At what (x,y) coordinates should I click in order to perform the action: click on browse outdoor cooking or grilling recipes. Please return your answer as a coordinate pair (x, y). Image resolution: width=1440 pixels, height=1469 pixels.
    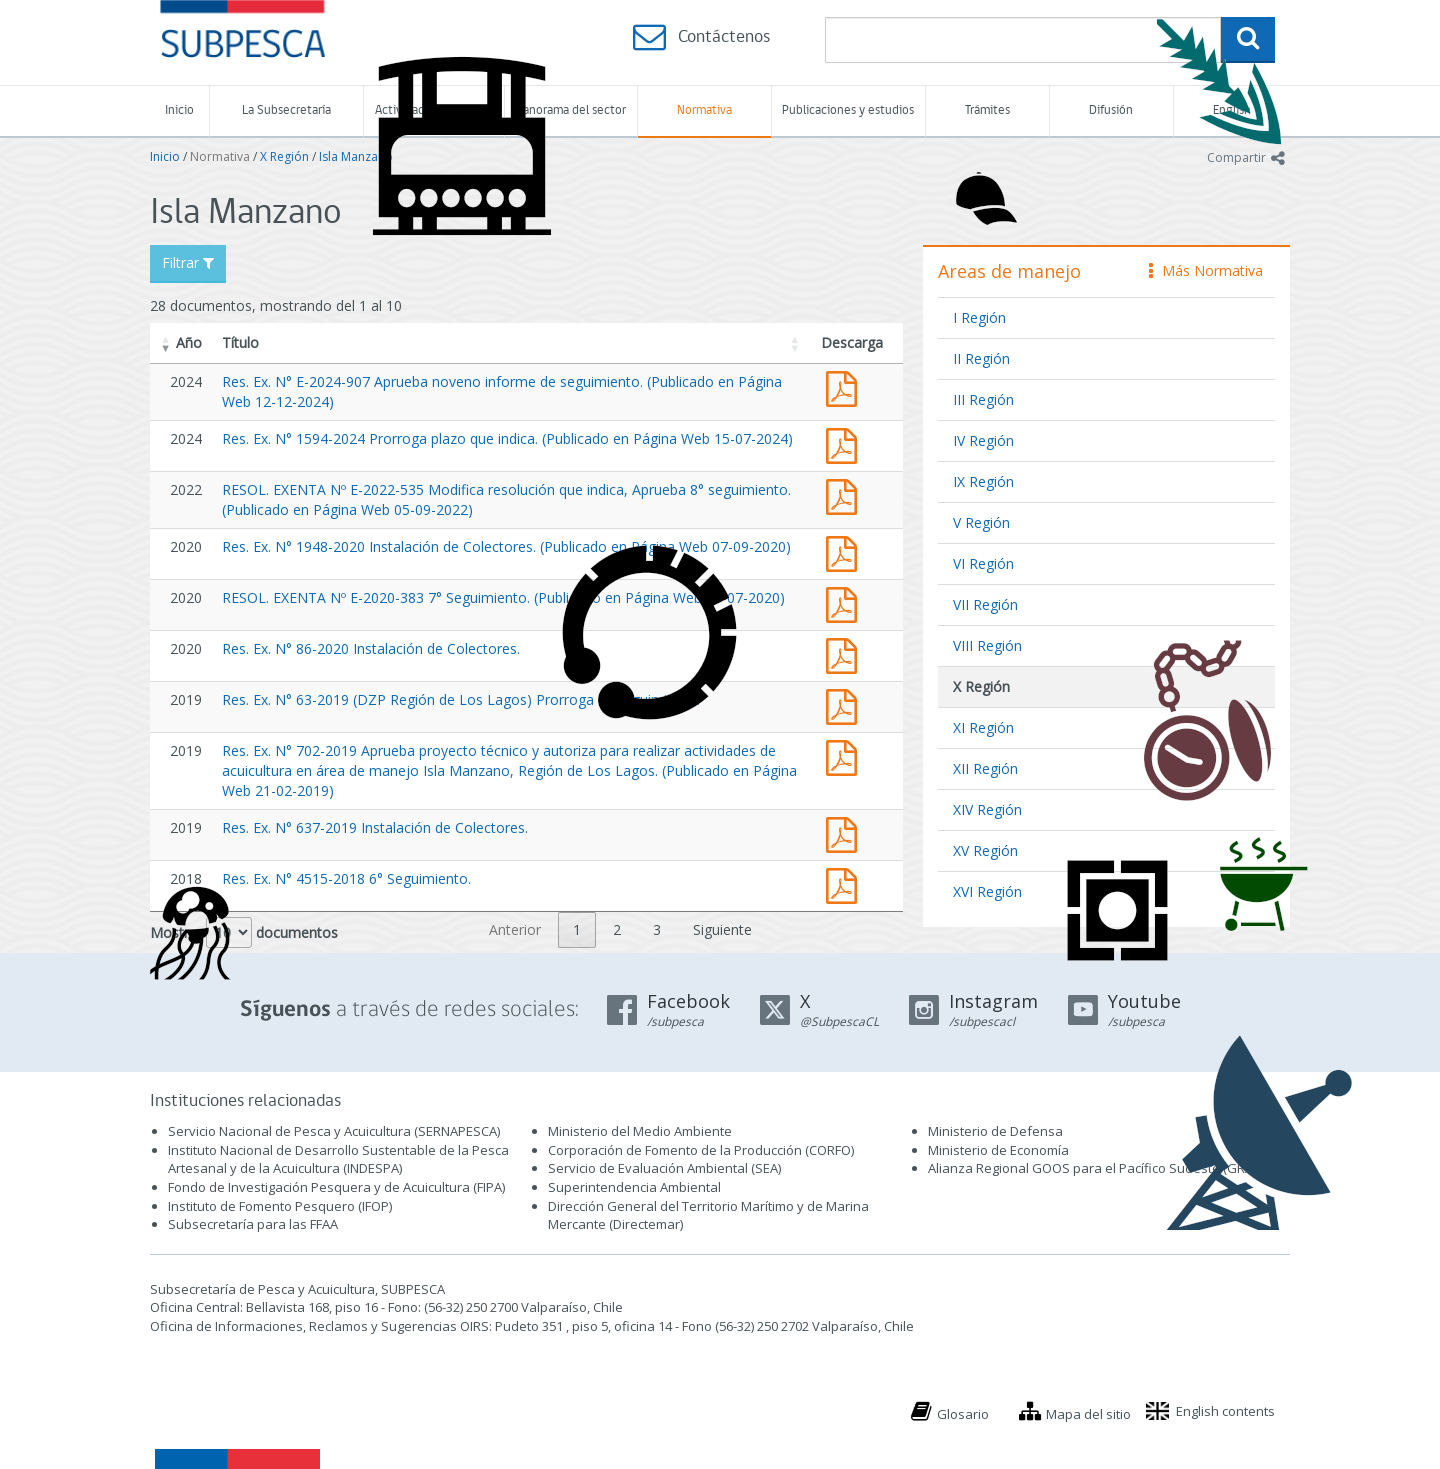
    Looking at the image, I should click on (1262, 884).